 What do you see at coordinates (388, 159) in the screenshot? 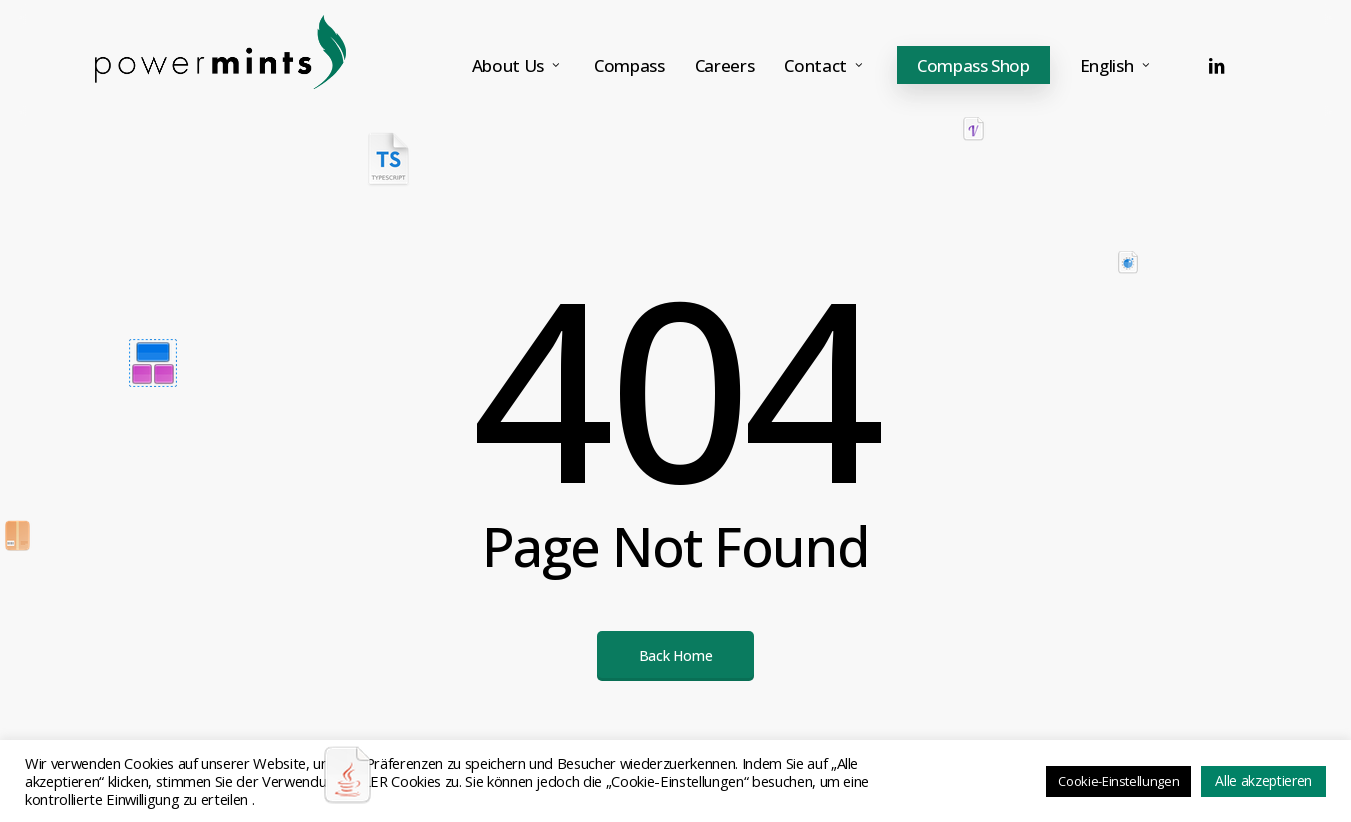
I see `a typescript source code file` at bounding box center [388, 159].